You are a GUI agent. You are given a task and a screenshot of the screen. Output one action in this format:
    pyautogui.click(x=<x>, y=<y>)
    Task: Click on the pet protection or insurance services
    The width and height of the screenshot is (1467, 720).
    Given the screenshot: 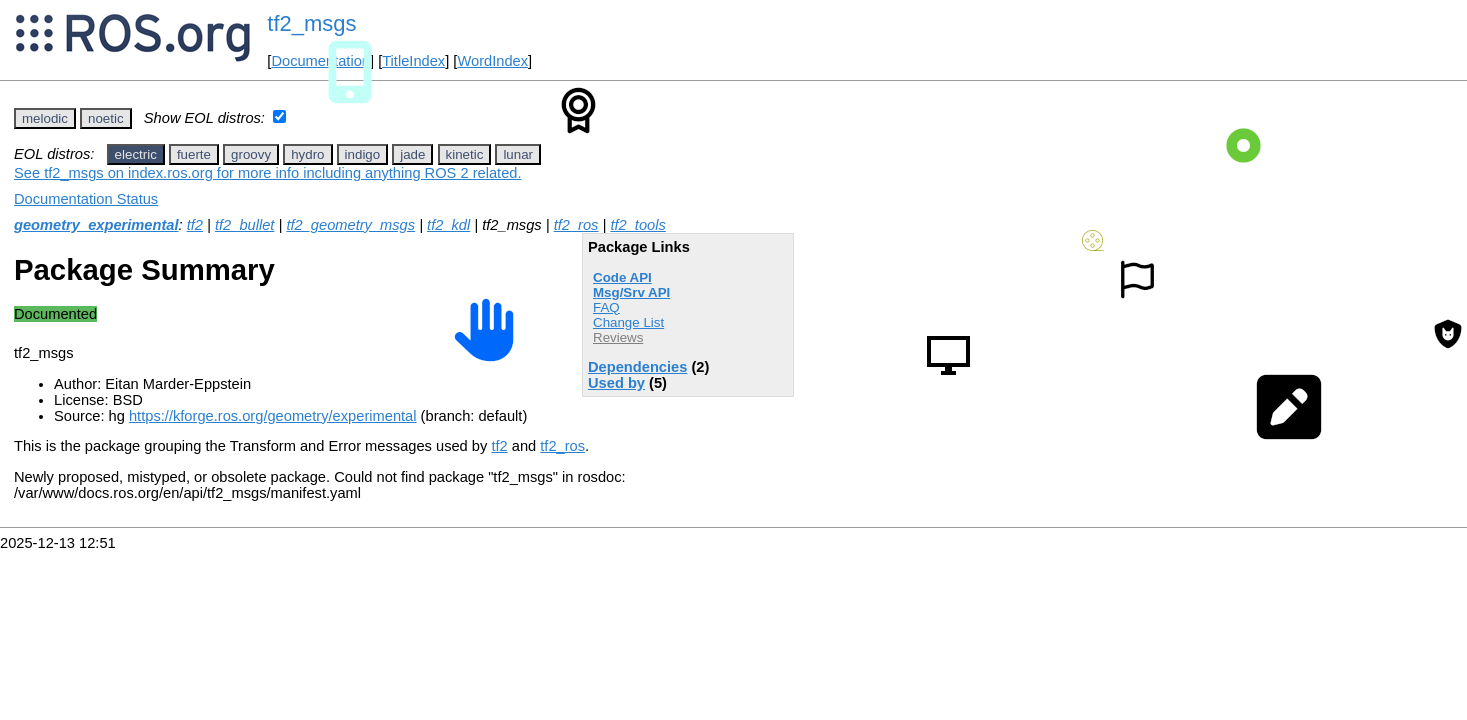 What is the action you would take?
    pyautogui.click(x=1448, y=334)
    